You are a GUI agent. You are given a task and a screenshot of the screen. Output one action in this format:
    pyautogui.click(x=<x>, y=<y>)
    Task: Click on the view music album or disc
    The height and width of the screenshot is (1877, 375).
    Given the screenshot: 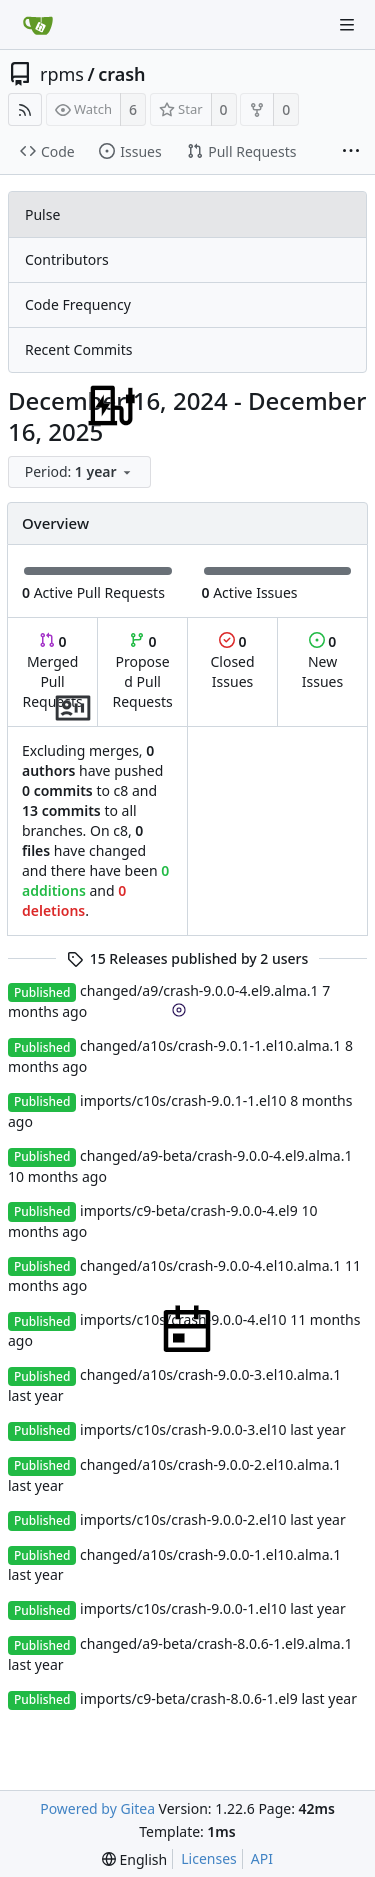 What is the action you would take?
    pyautogui.click(x=179, y=1010)
    